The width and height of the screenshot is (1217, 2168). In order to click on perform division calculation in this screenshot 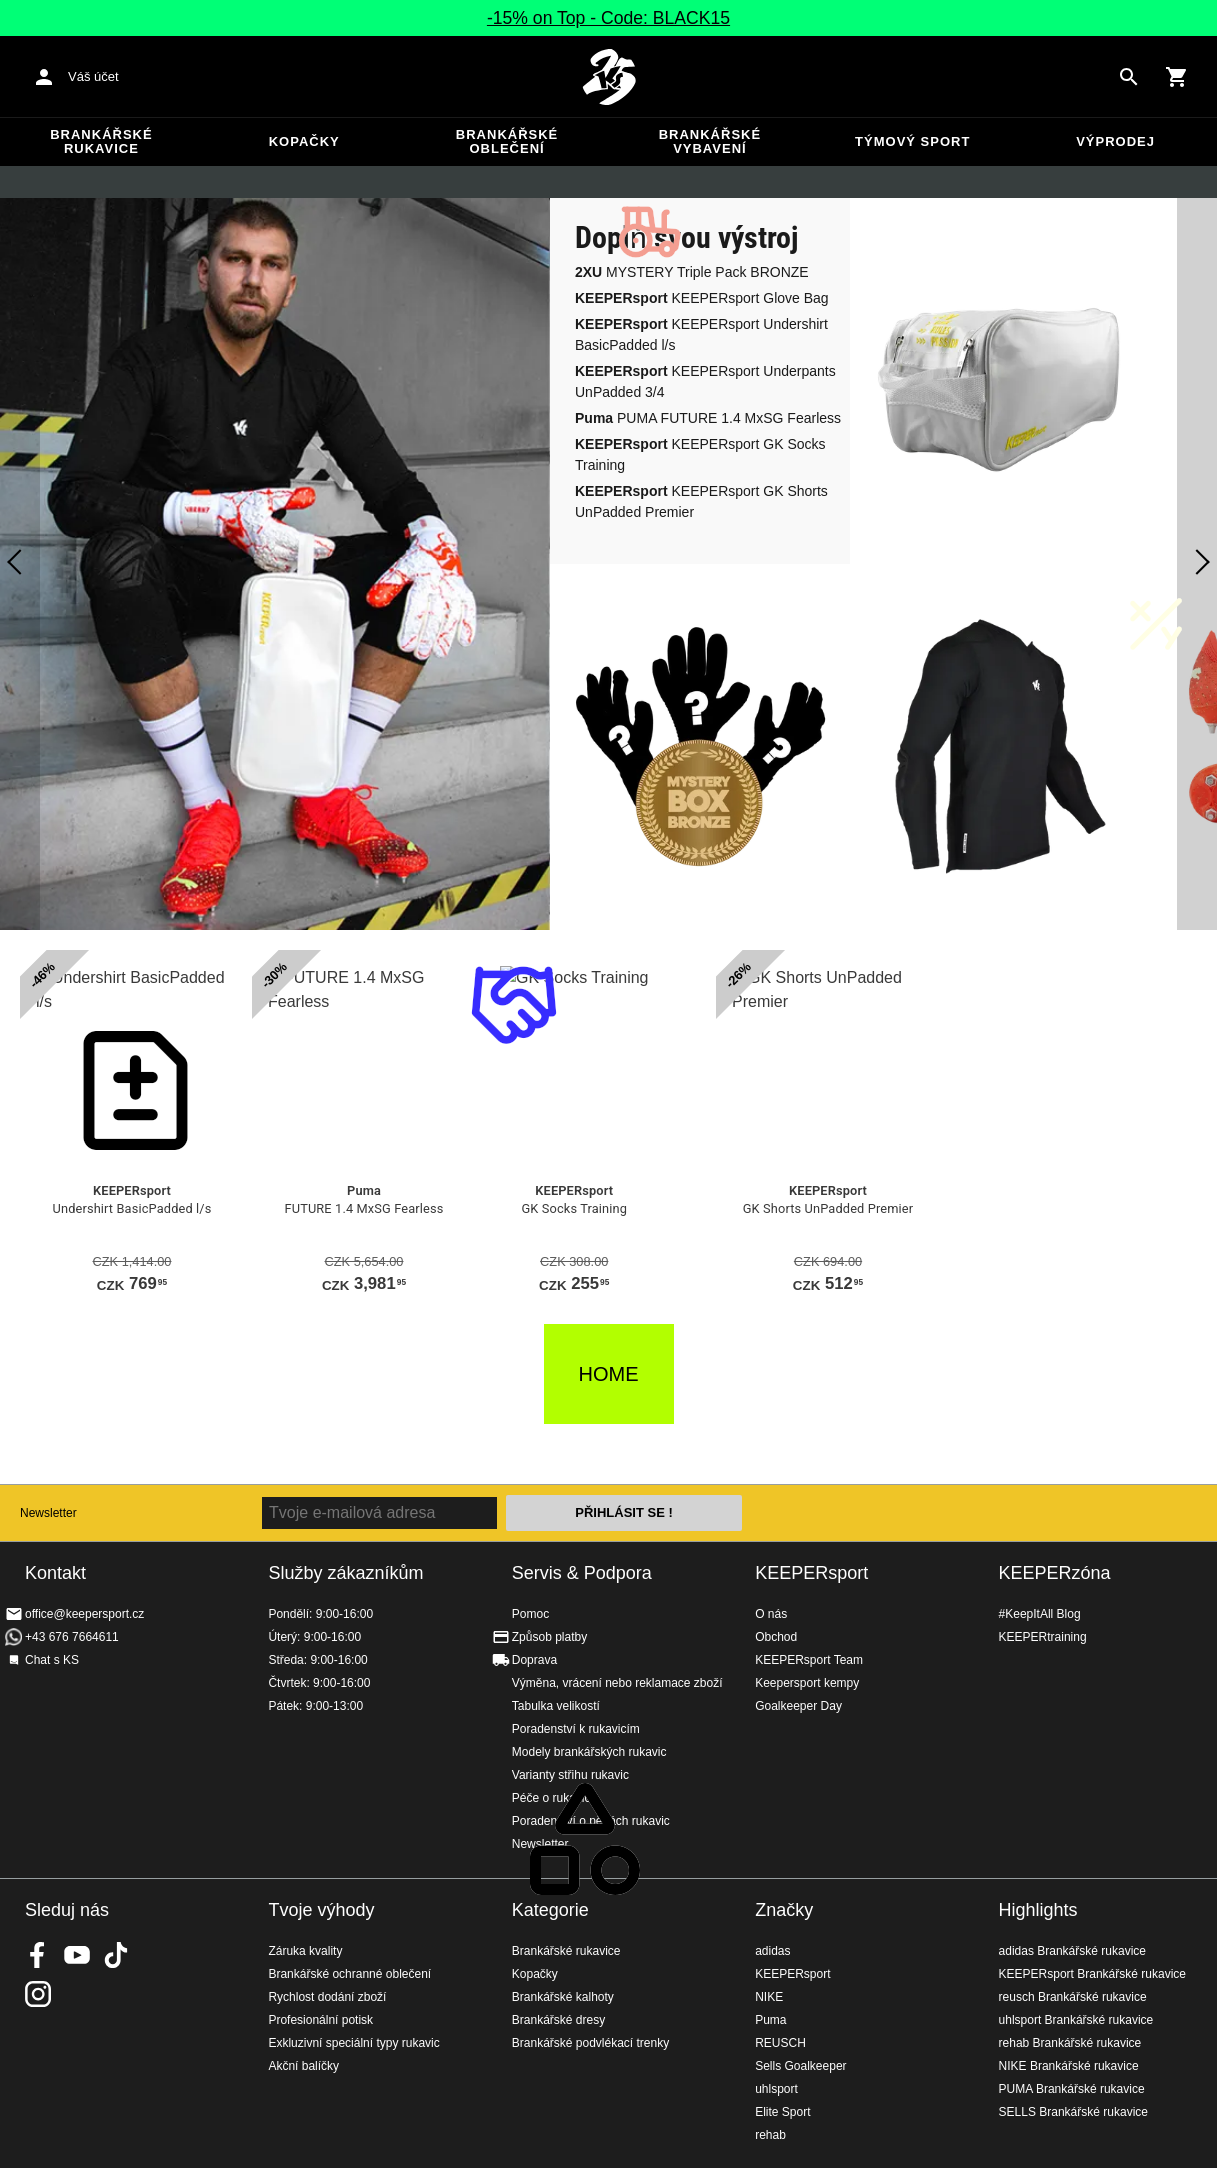, I will do `click(1156, 624)`.